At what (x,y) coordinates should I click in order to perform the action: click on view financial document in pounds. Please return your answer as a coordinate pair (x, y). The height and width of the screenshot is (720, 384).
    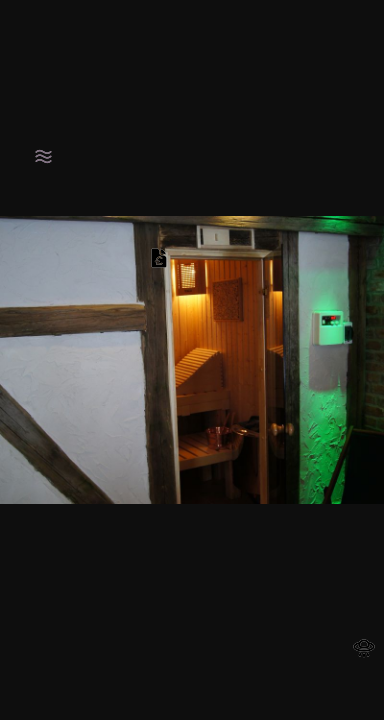
    Looking at the image, I should click on (159, 258).